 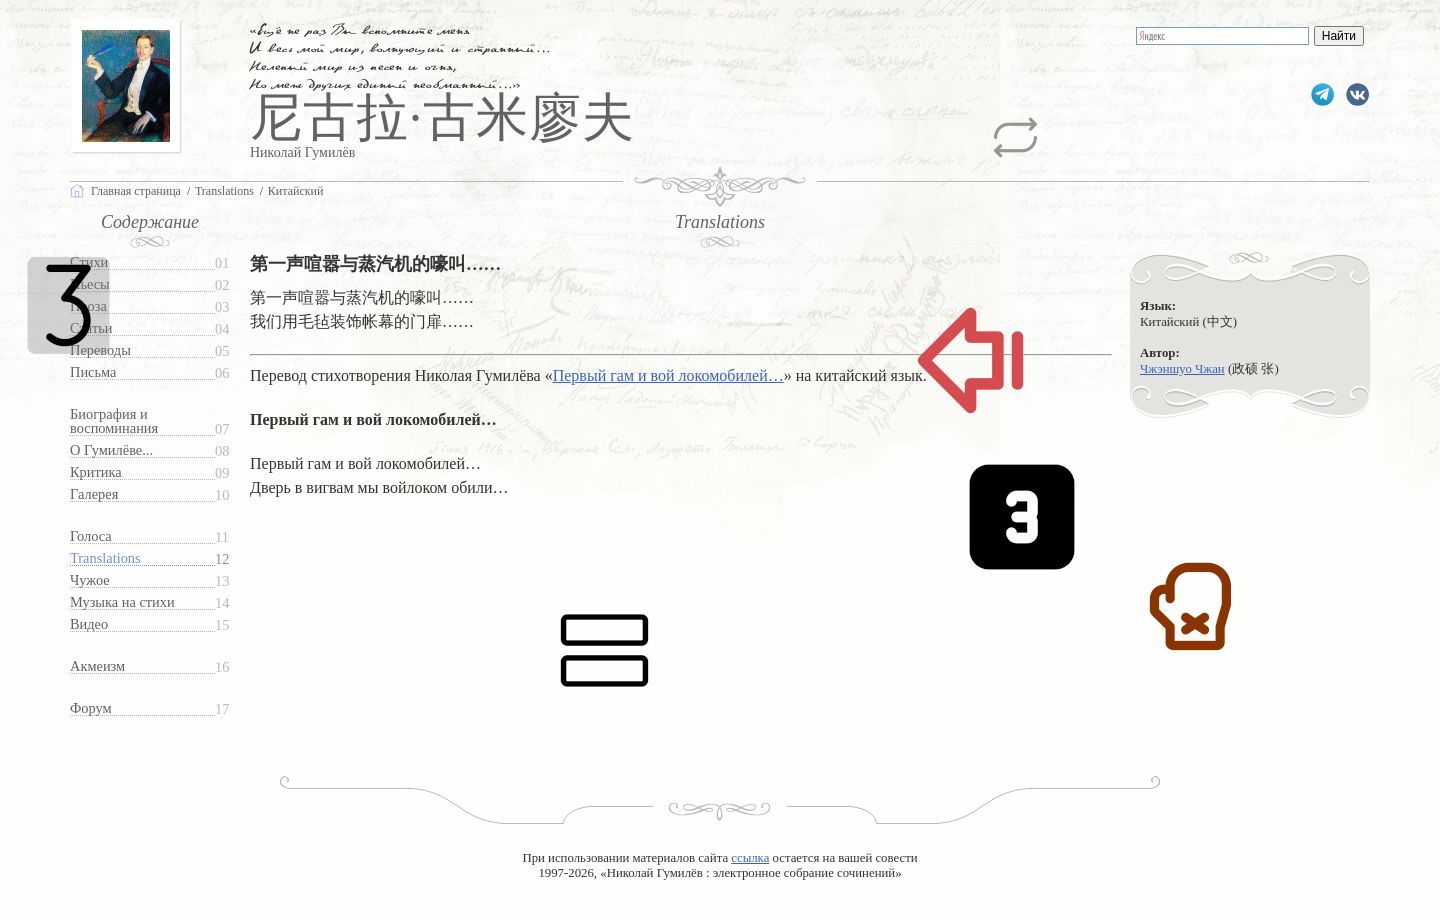 I want to click on indicates step three in a multi-step process, so click(x=68, y=305).